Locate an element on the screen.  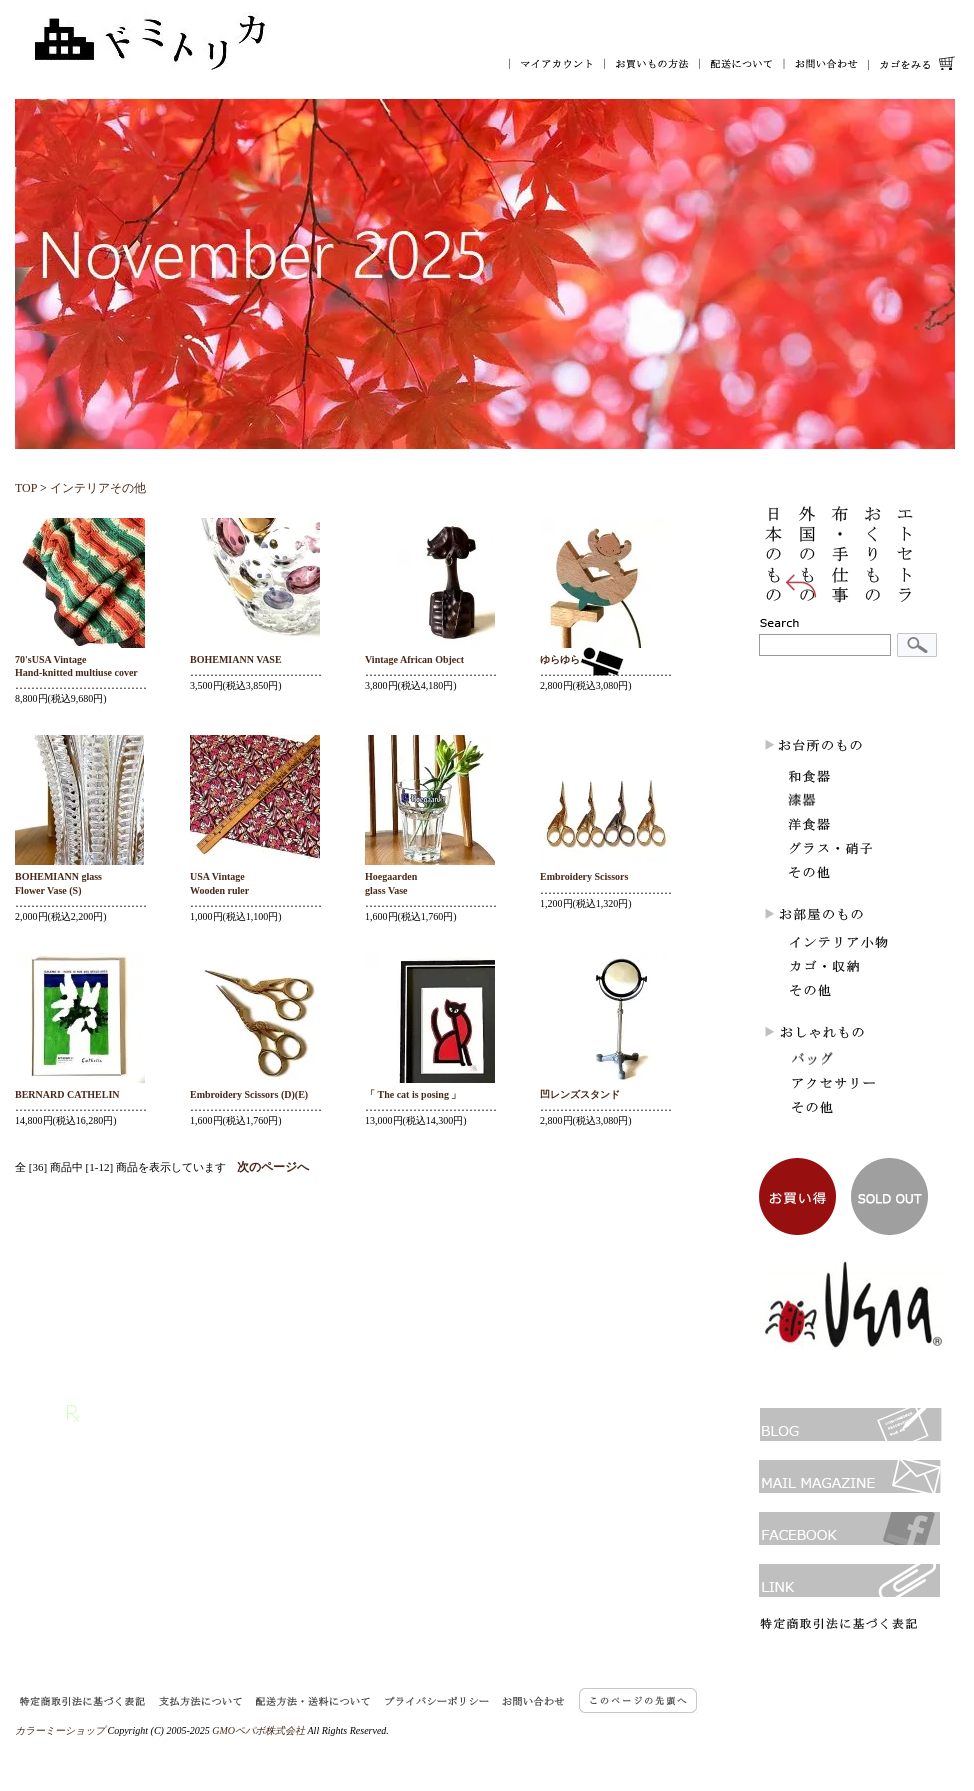
view prescription details is located at coordinates (72, 1413).